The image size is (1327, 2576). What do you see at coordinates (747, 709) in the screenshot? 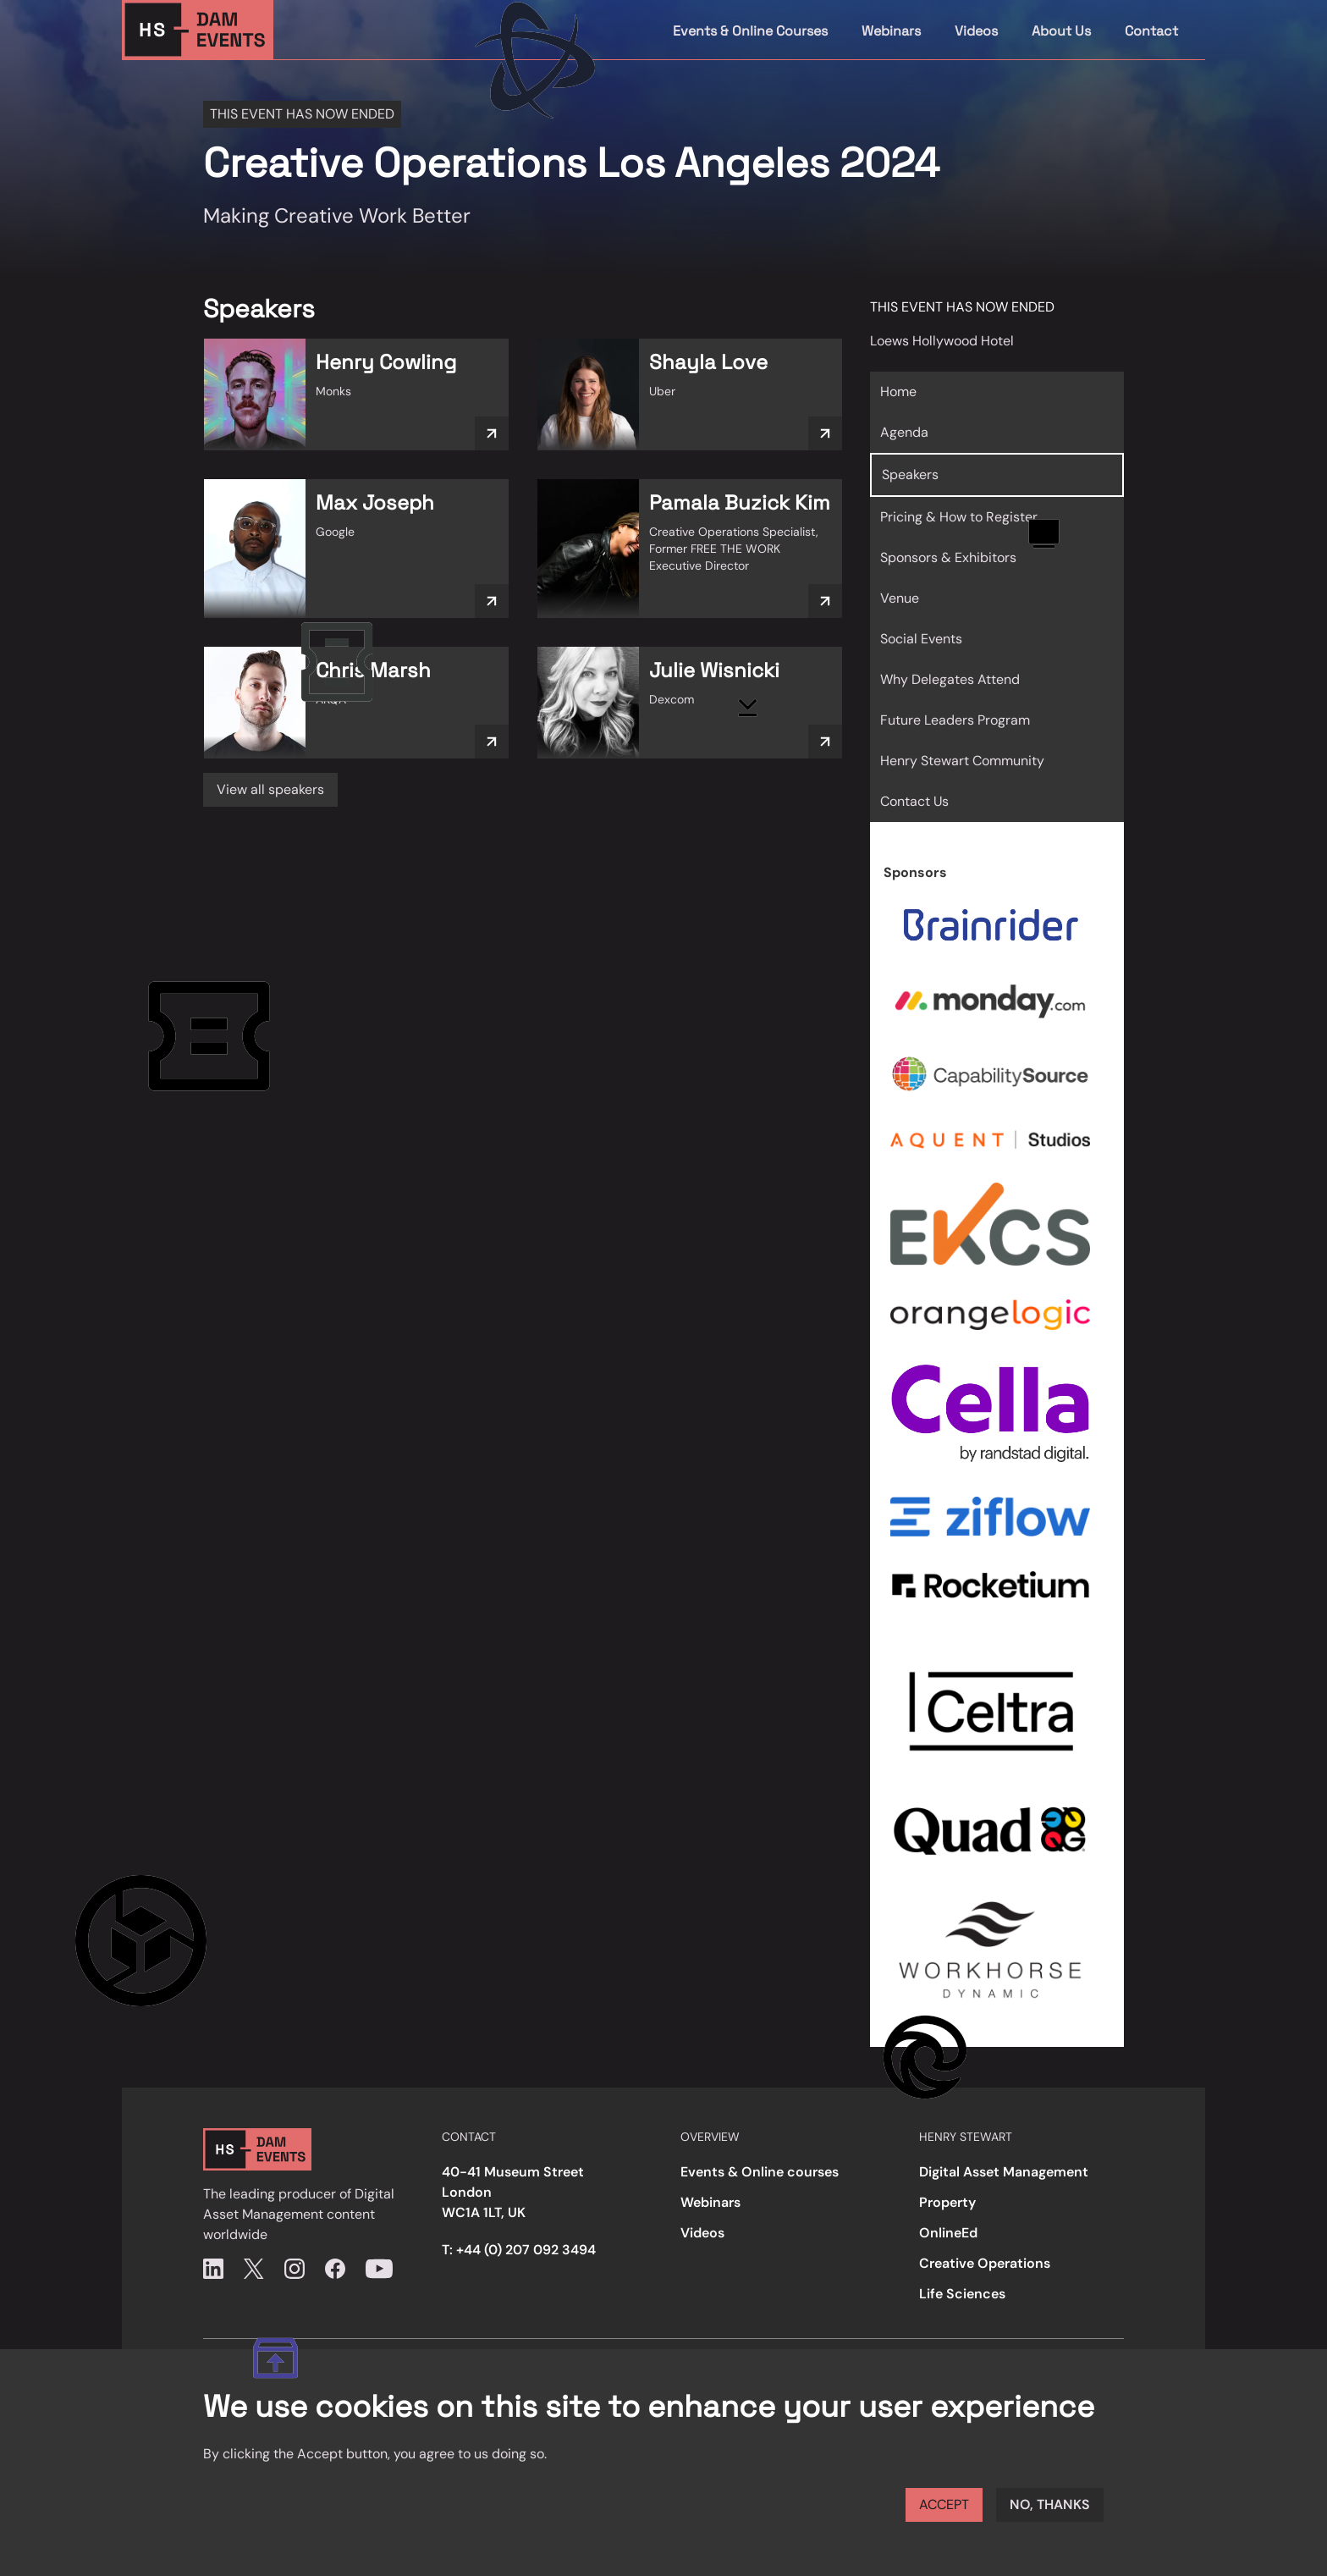
I see `skip to bottom of page or list` at bounding box center [747, 709].